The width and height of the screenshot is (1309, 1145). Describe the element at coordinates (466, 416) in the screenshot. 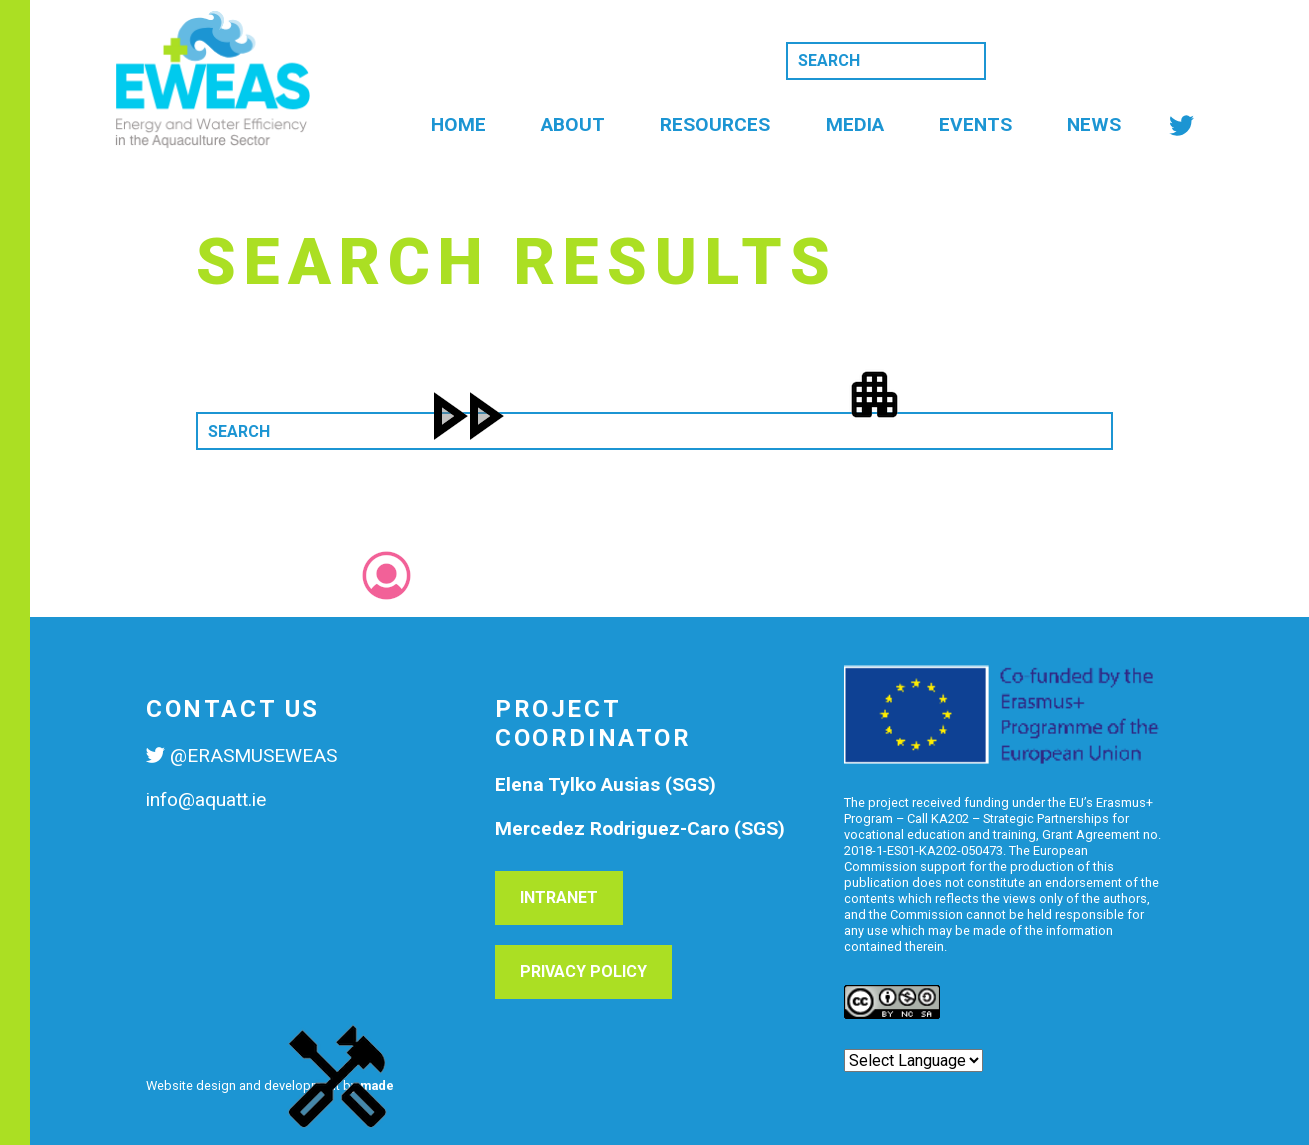

I see `skip forward in media playback` at that location.